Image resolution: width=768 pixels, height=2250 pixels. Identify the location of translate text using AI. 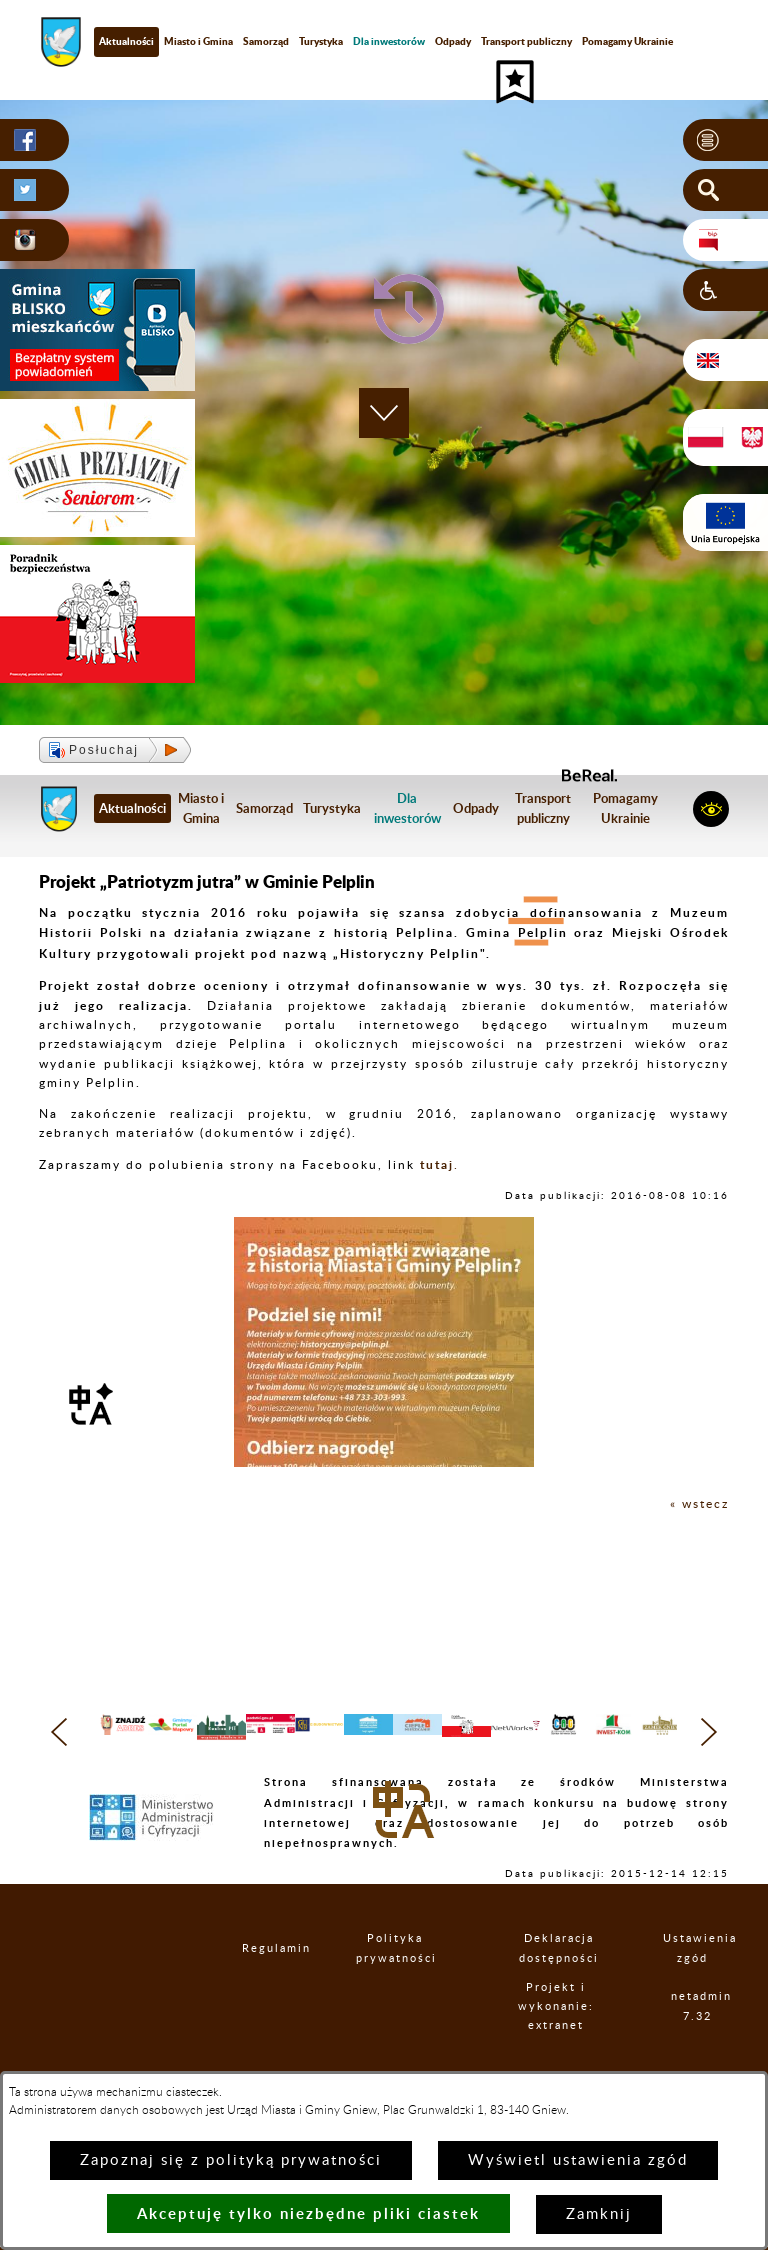
(90, 1406).